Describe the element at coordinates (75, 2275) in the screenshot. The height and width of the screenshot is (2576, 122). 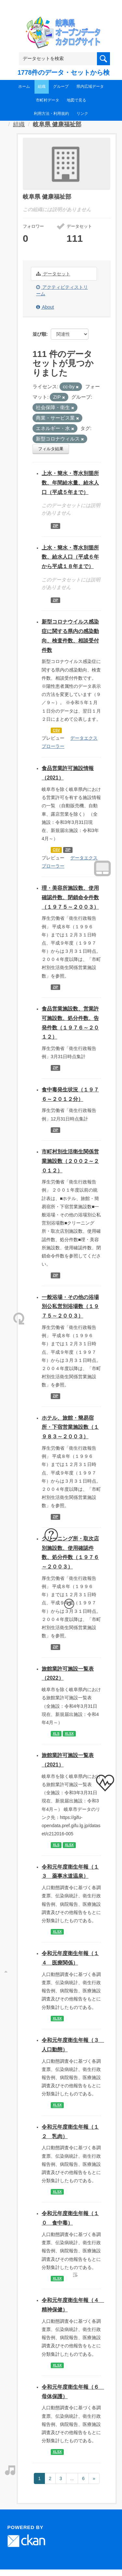
I see `view or manage the play queue` at that location.